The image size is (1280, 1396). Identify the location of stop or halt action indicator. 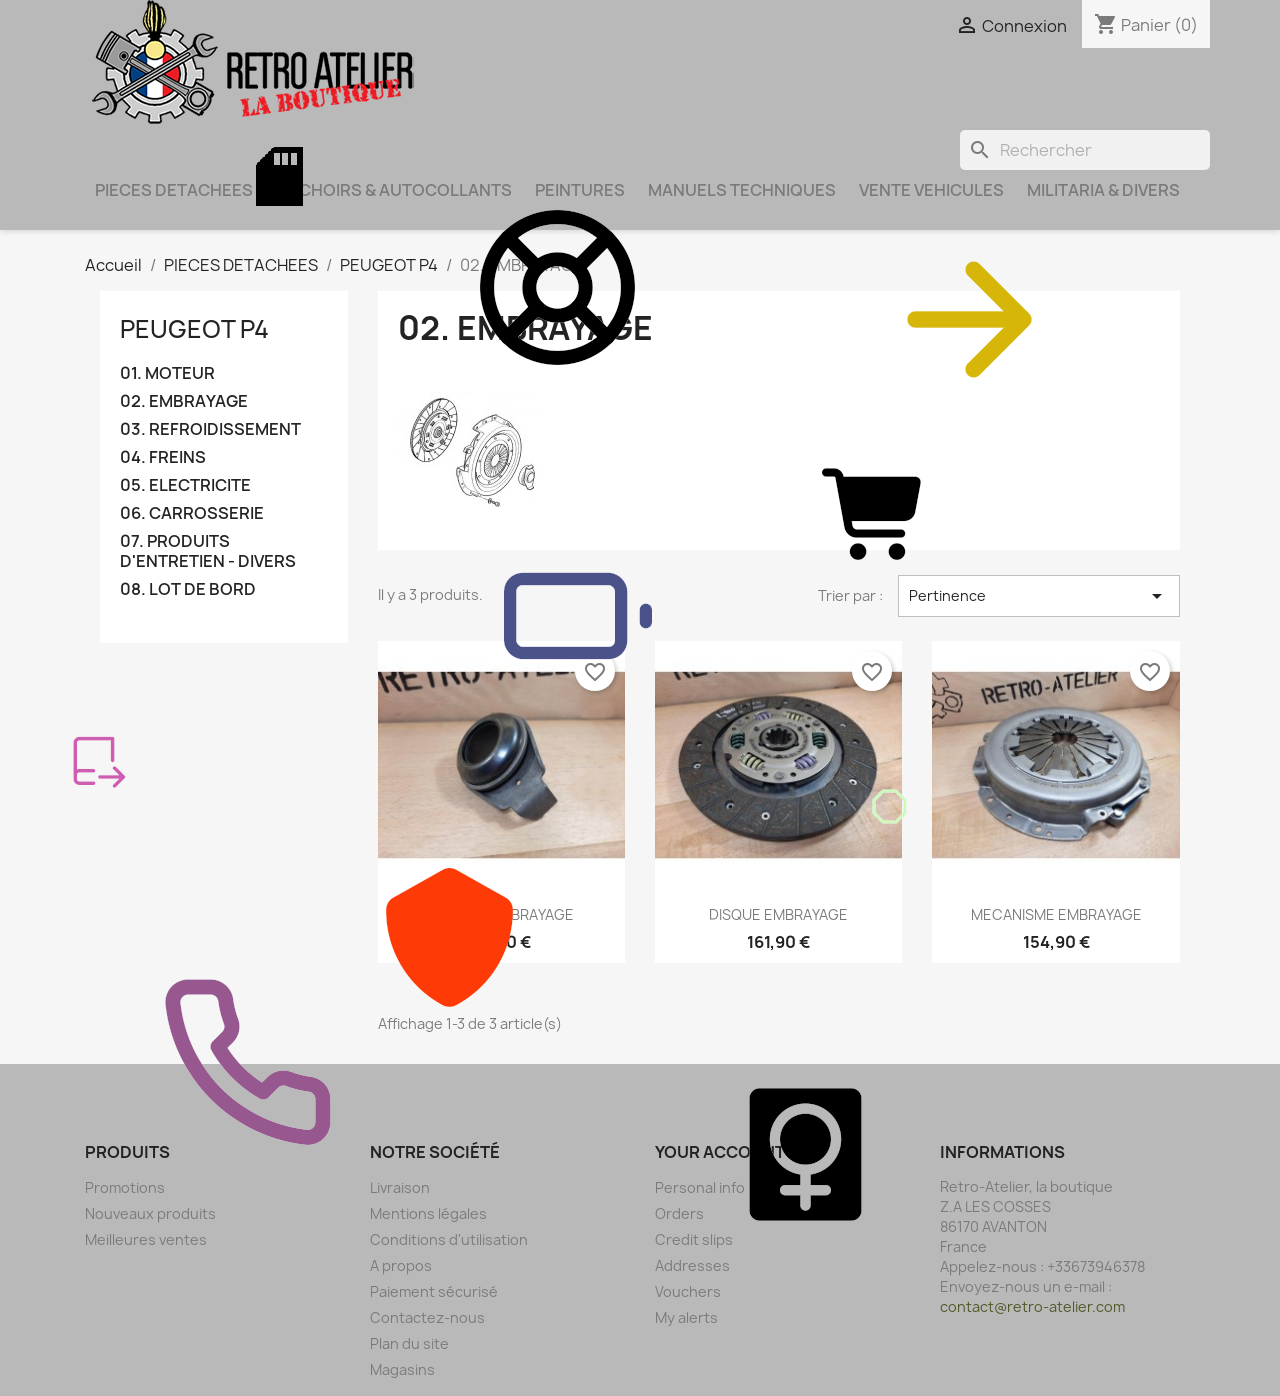
(889, 806).